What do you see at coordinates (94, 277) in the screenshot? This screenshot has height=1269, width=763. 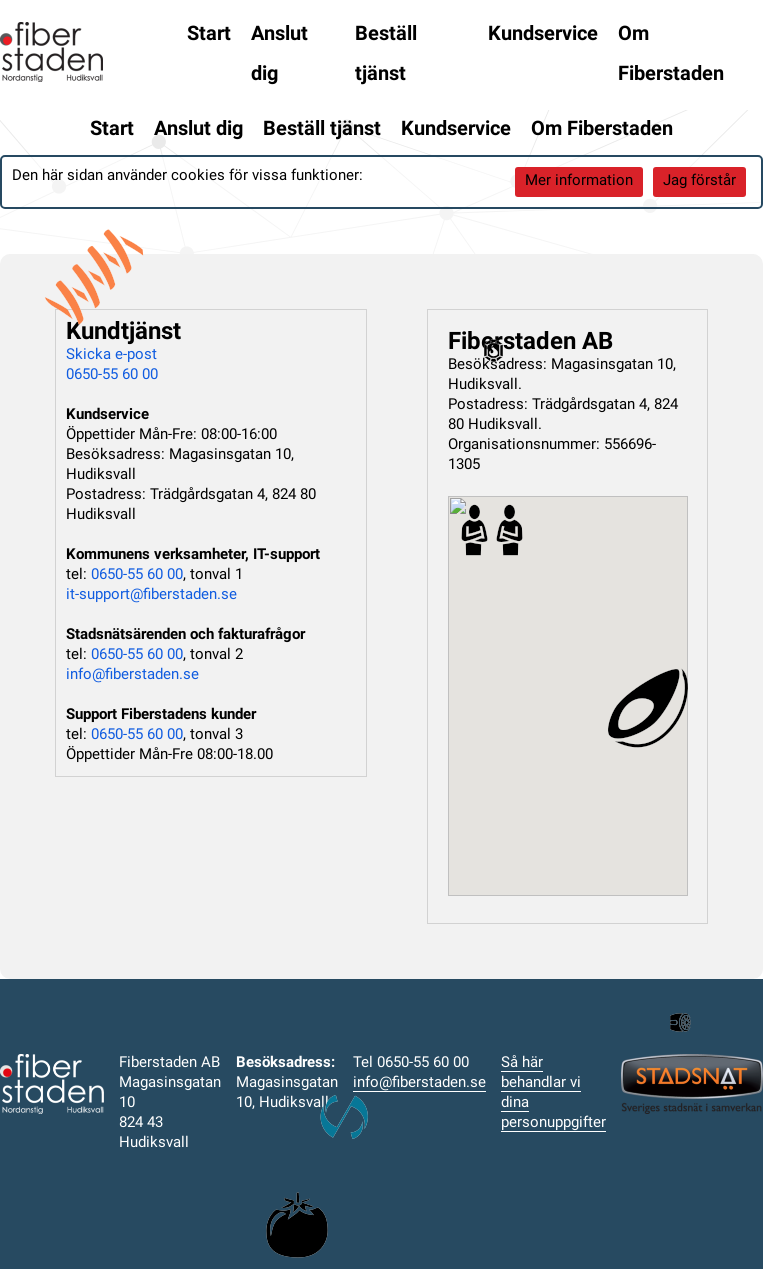 I see `indicates spring physics or bounce effect` at bounding box center [94, 277].